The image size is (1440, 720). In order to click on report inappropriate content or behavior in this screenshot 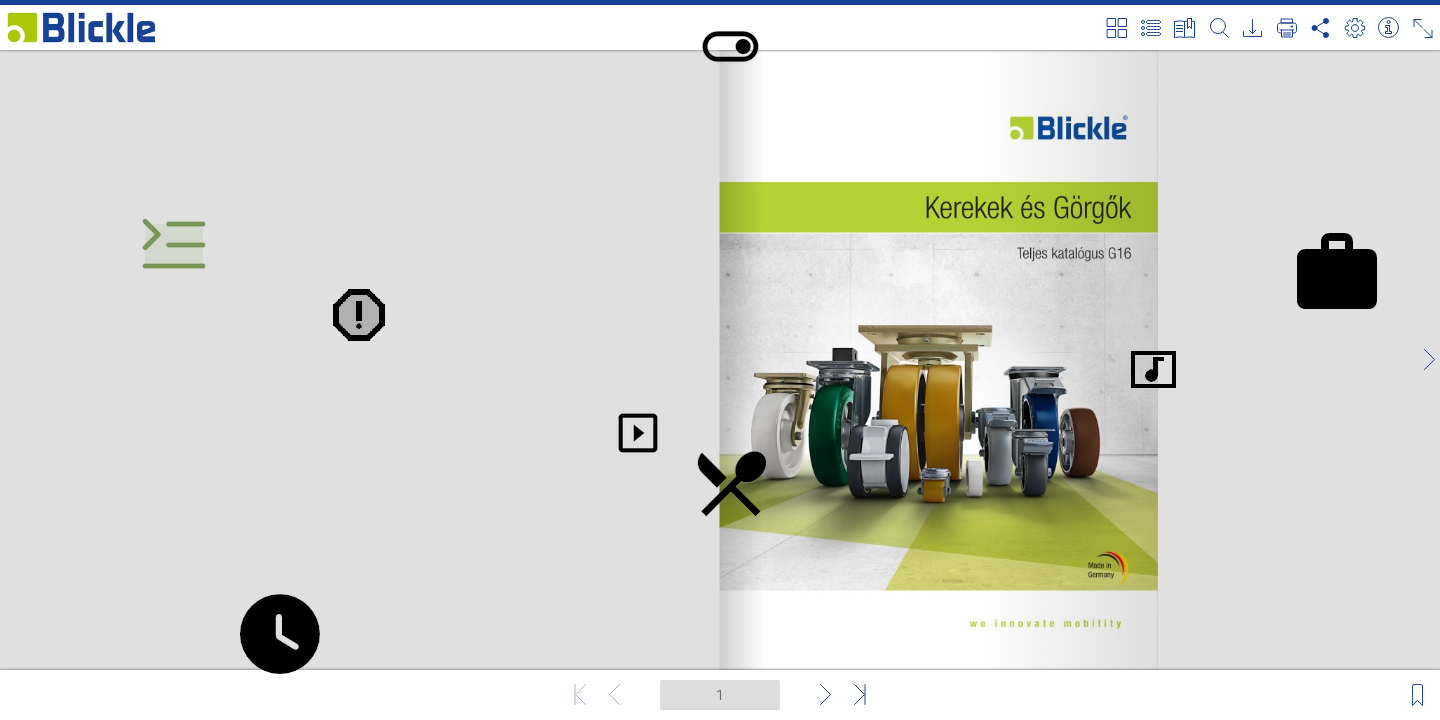, I will do `click(359, 315)`.